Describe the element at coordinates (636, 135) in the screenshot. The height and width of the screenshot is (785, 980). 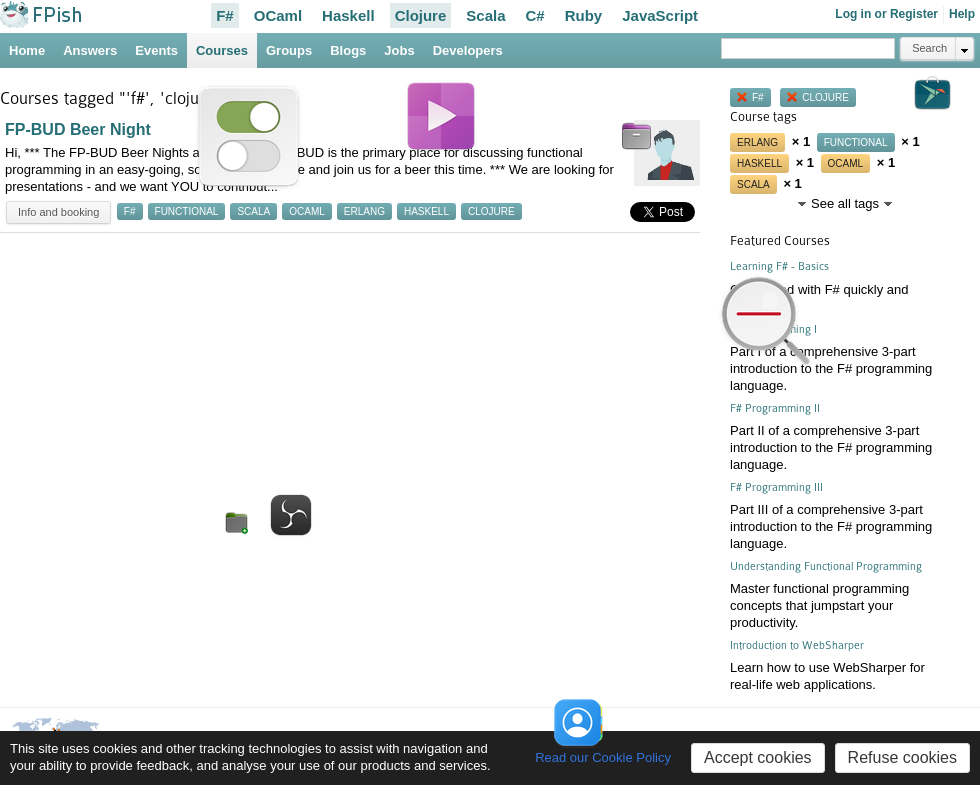
I see `open the file manager` at that location.